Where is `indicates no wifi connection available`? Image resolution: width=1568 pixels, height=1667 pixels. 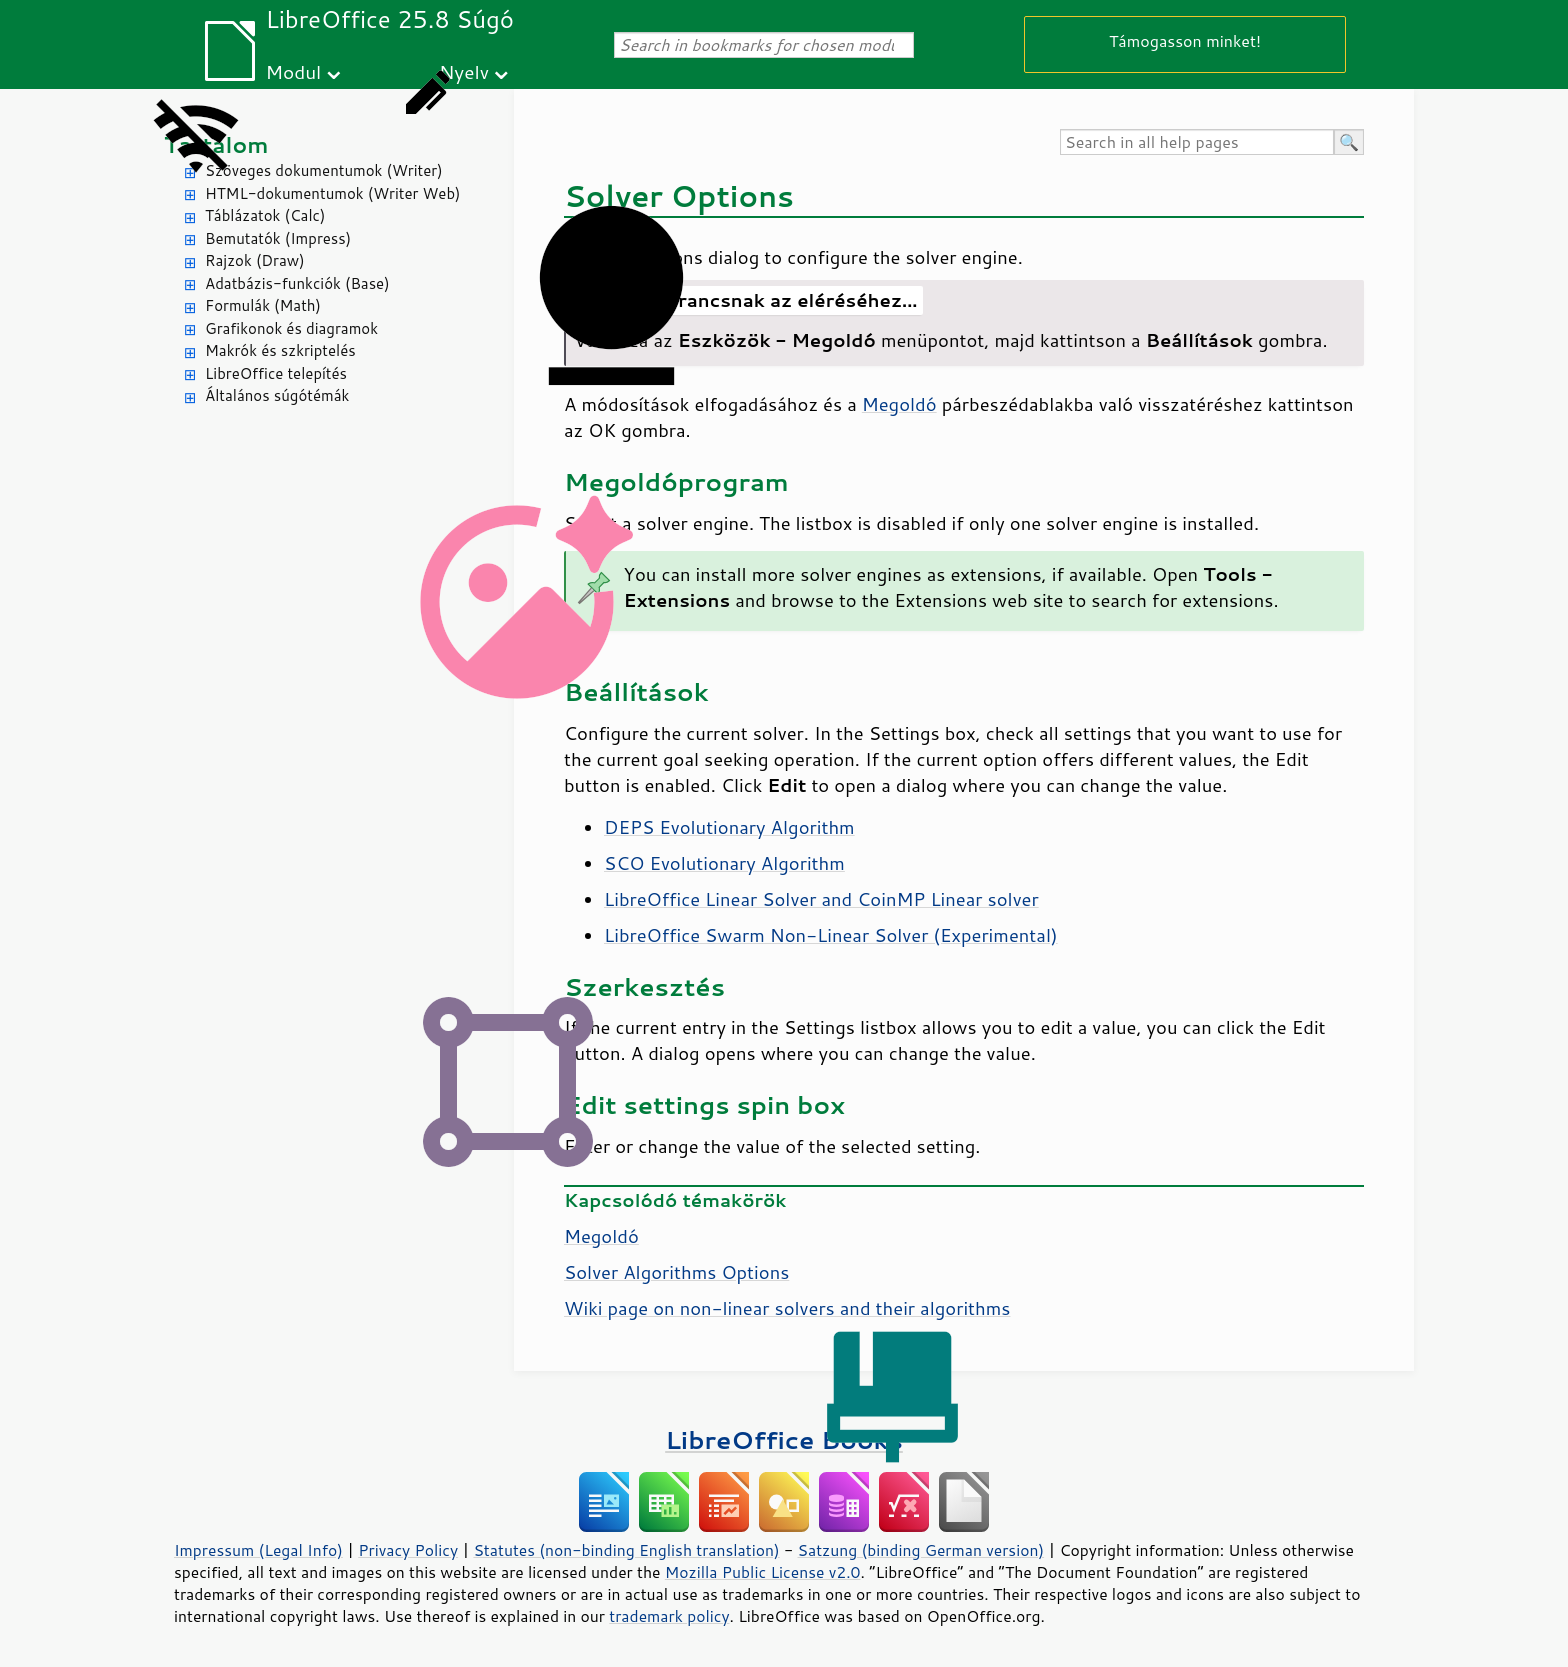 indicates no wifi connection available is located at coordinates (196, 139).